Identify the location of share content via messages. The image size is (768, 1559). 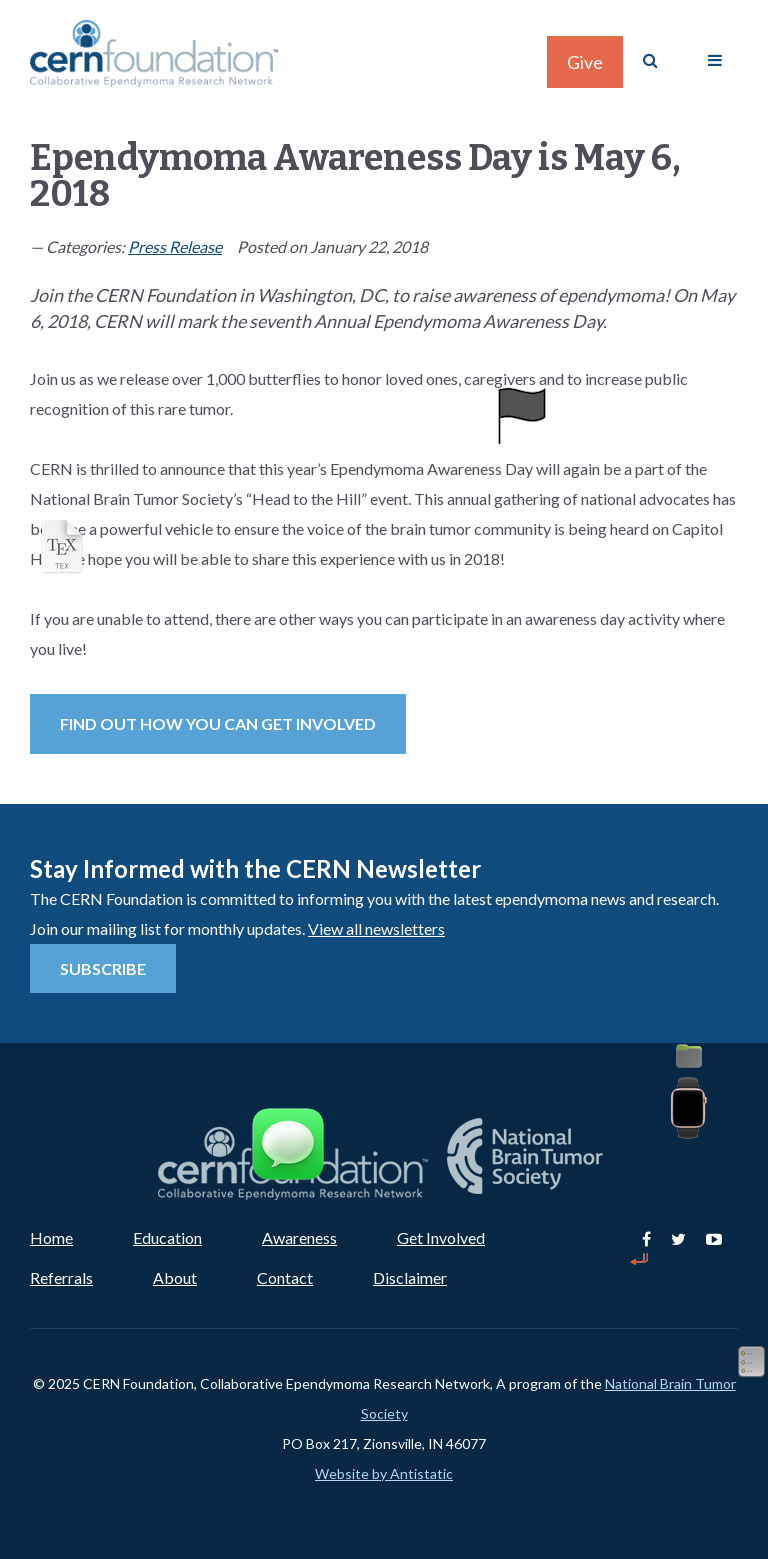
(288, 1144).